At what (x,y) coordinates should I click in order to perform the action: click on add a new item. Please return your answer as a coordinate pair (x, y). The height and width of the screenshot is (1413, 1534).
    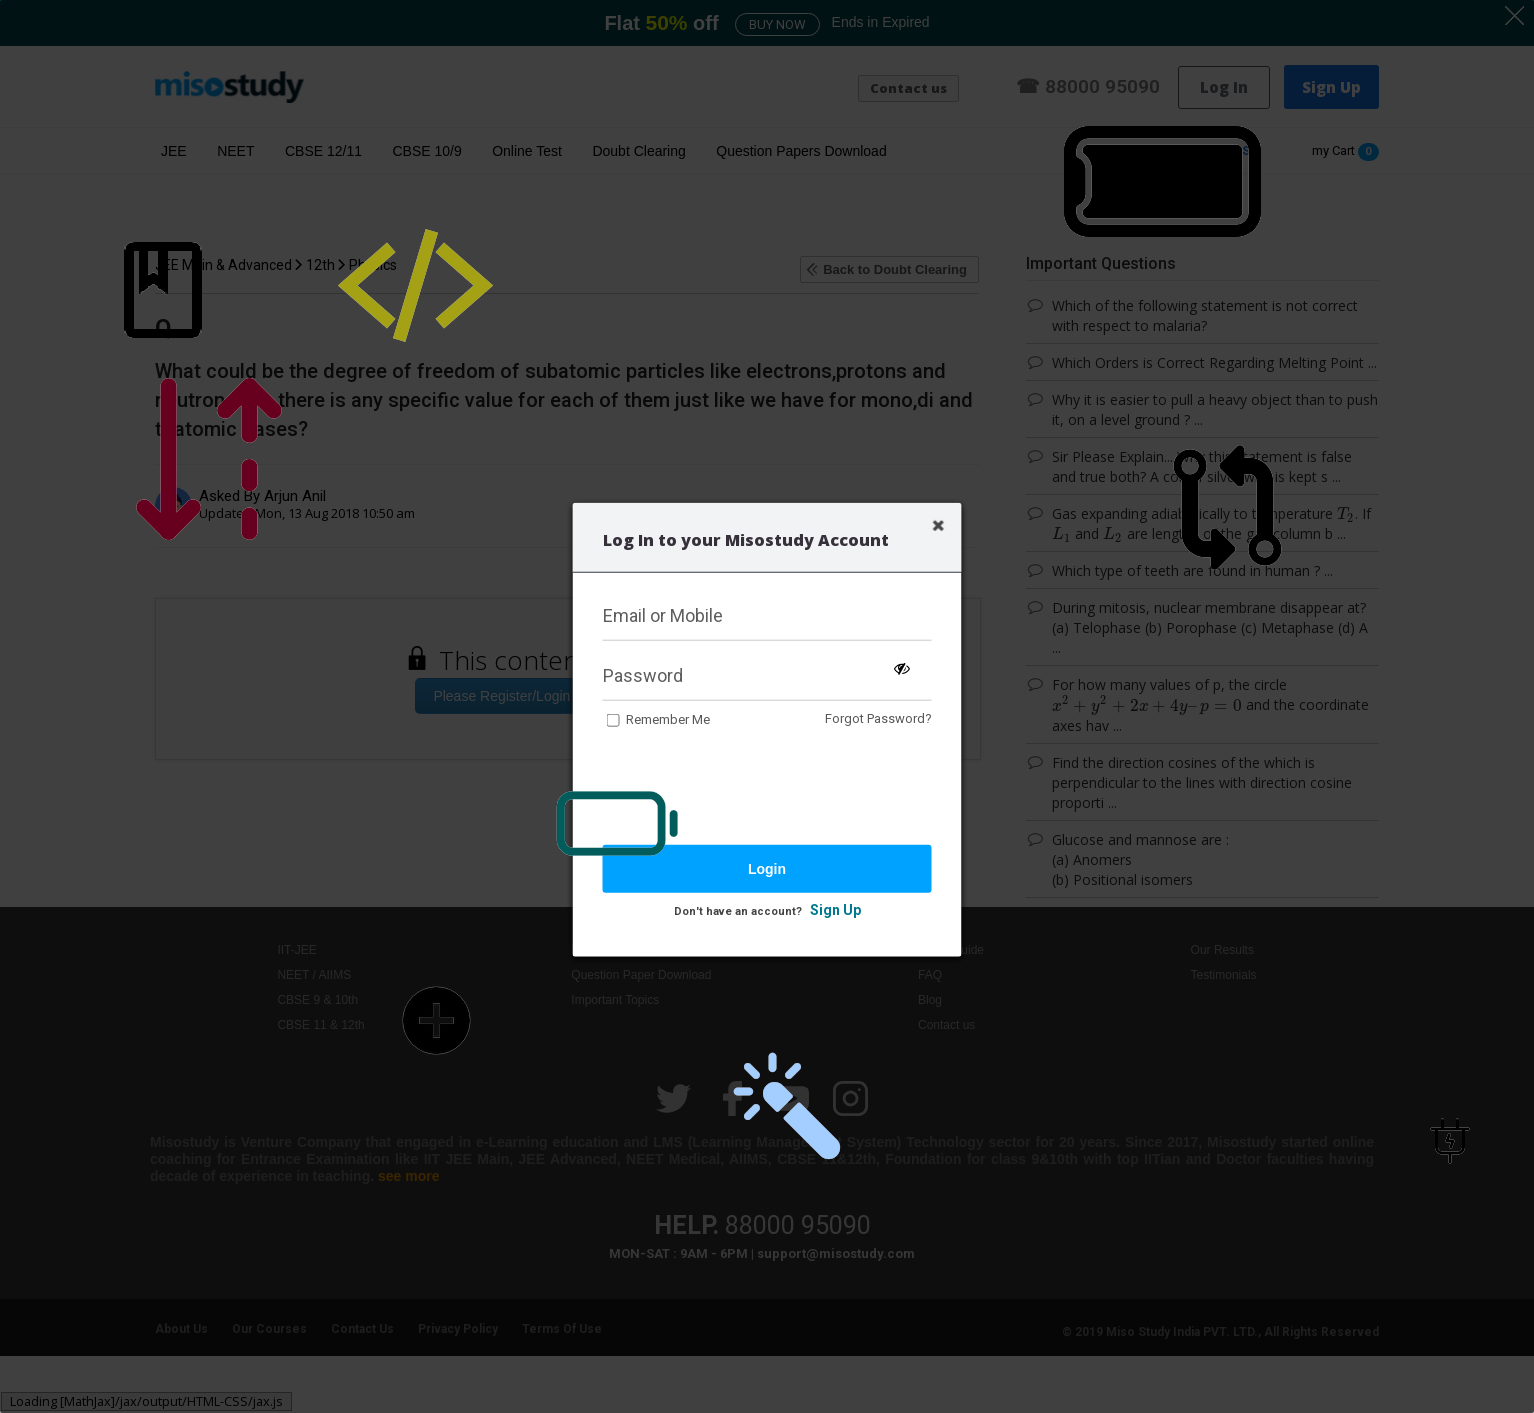
    Looking at the image, I should click on (436, 1020).